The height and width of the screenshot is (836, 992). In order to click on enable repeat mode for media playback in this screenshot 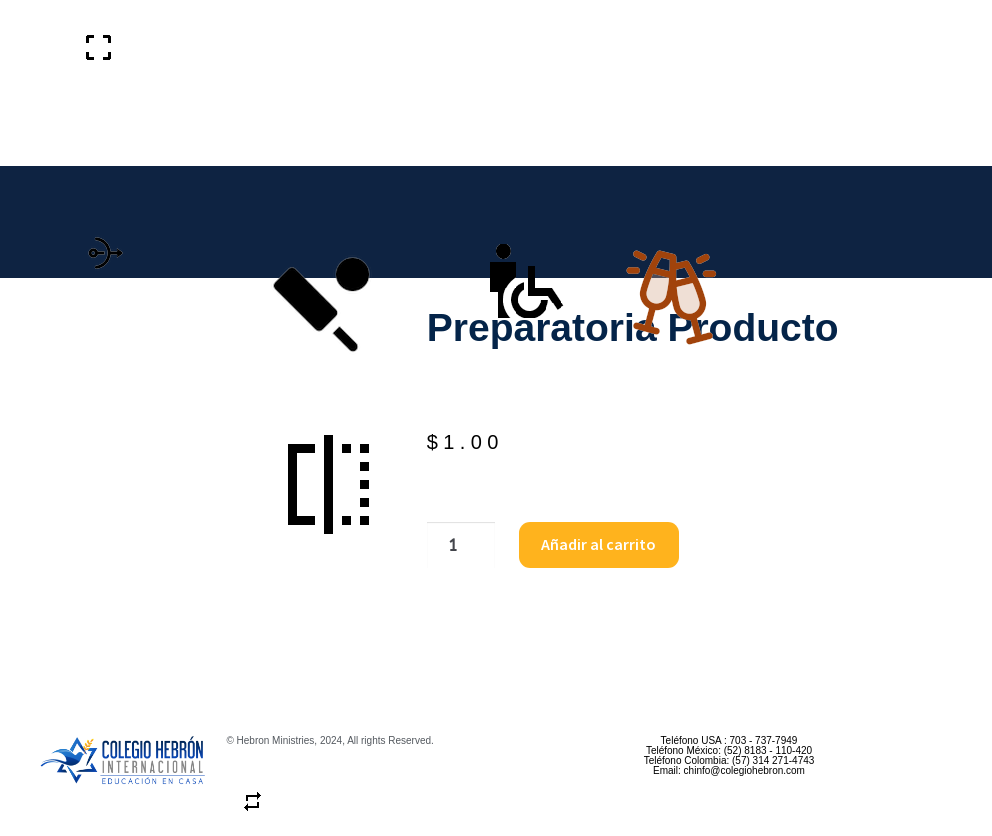, I will do `click(252, 801)`.